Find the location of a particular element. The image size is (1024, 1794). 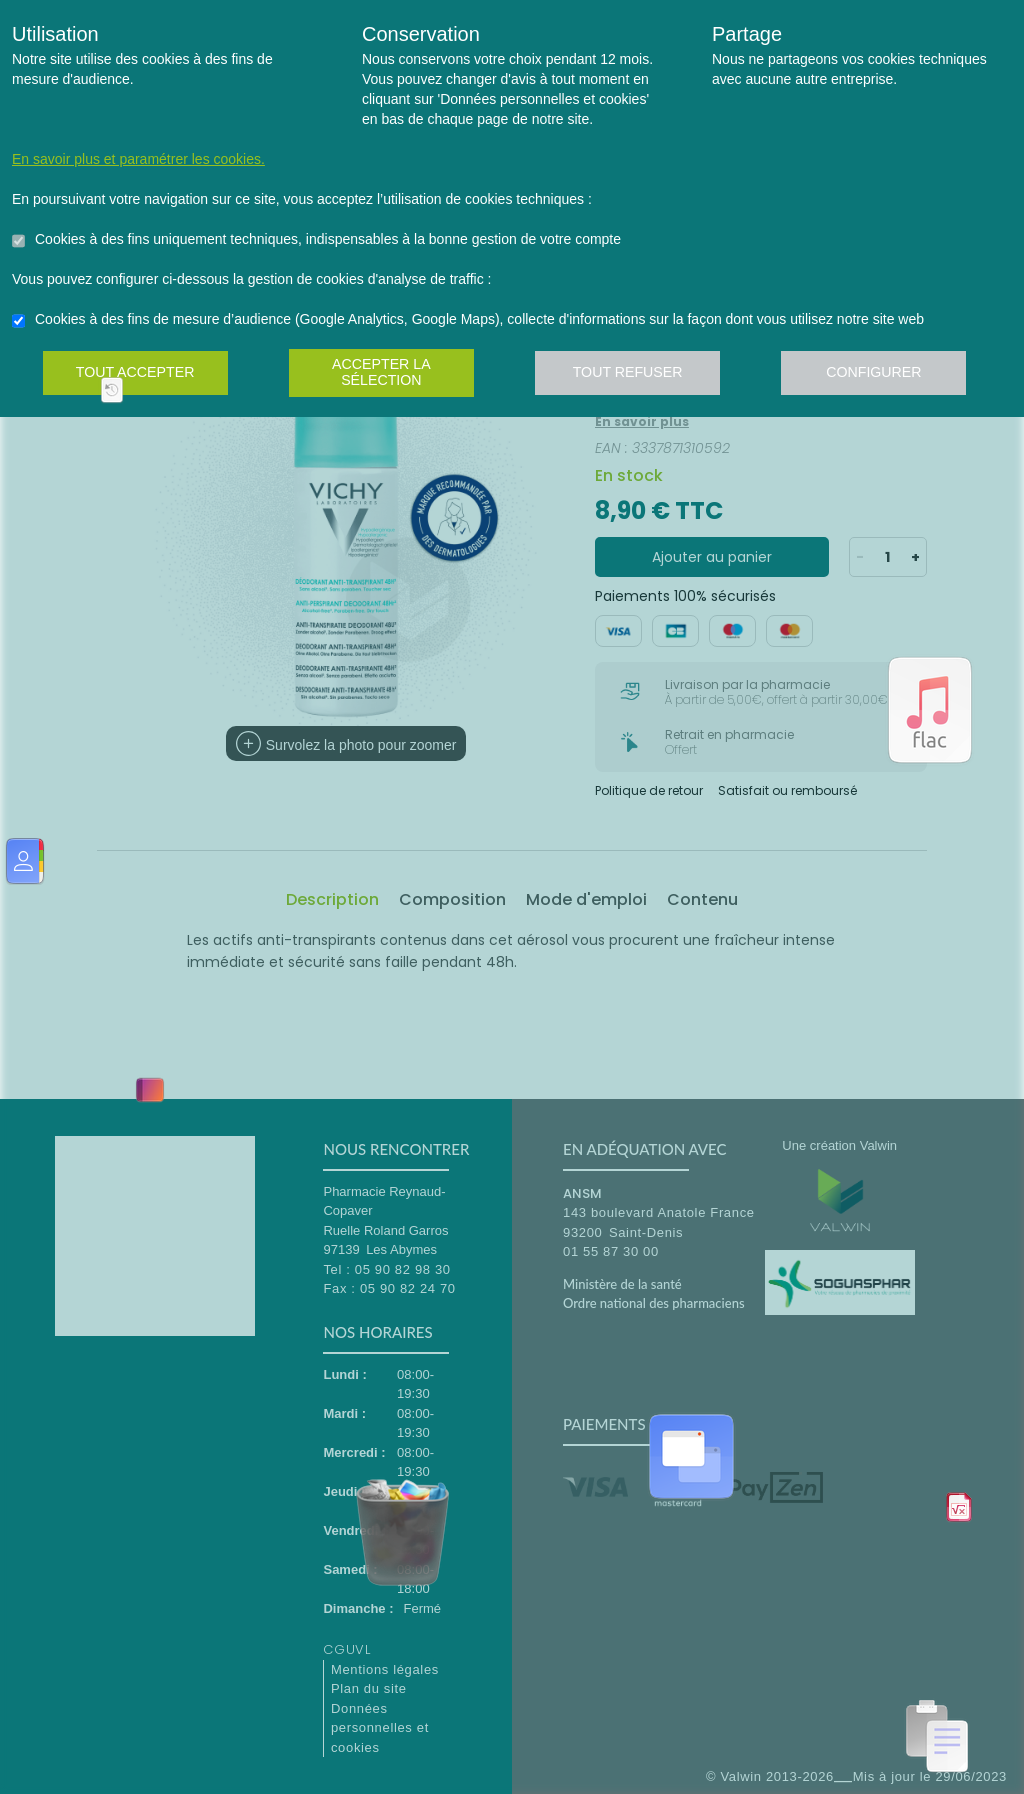

access the desktop folder is located at coordinates (150, 1089).